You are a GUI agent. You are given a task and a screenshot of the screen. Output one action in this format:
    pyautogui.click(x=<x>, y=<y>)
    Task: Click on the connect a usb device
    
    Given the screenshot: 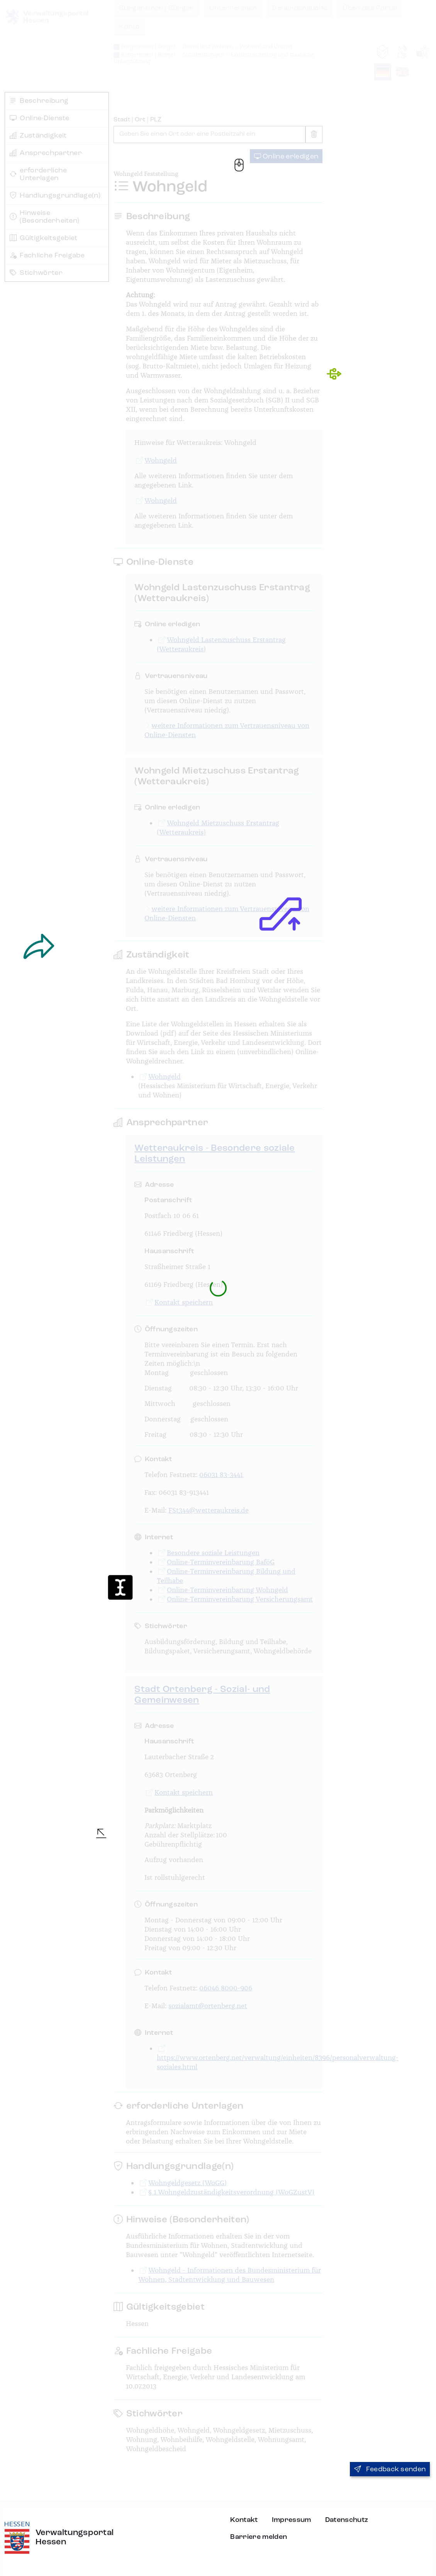 What is the action you would take?
    pyautogui.click(x=334, y=374)
    